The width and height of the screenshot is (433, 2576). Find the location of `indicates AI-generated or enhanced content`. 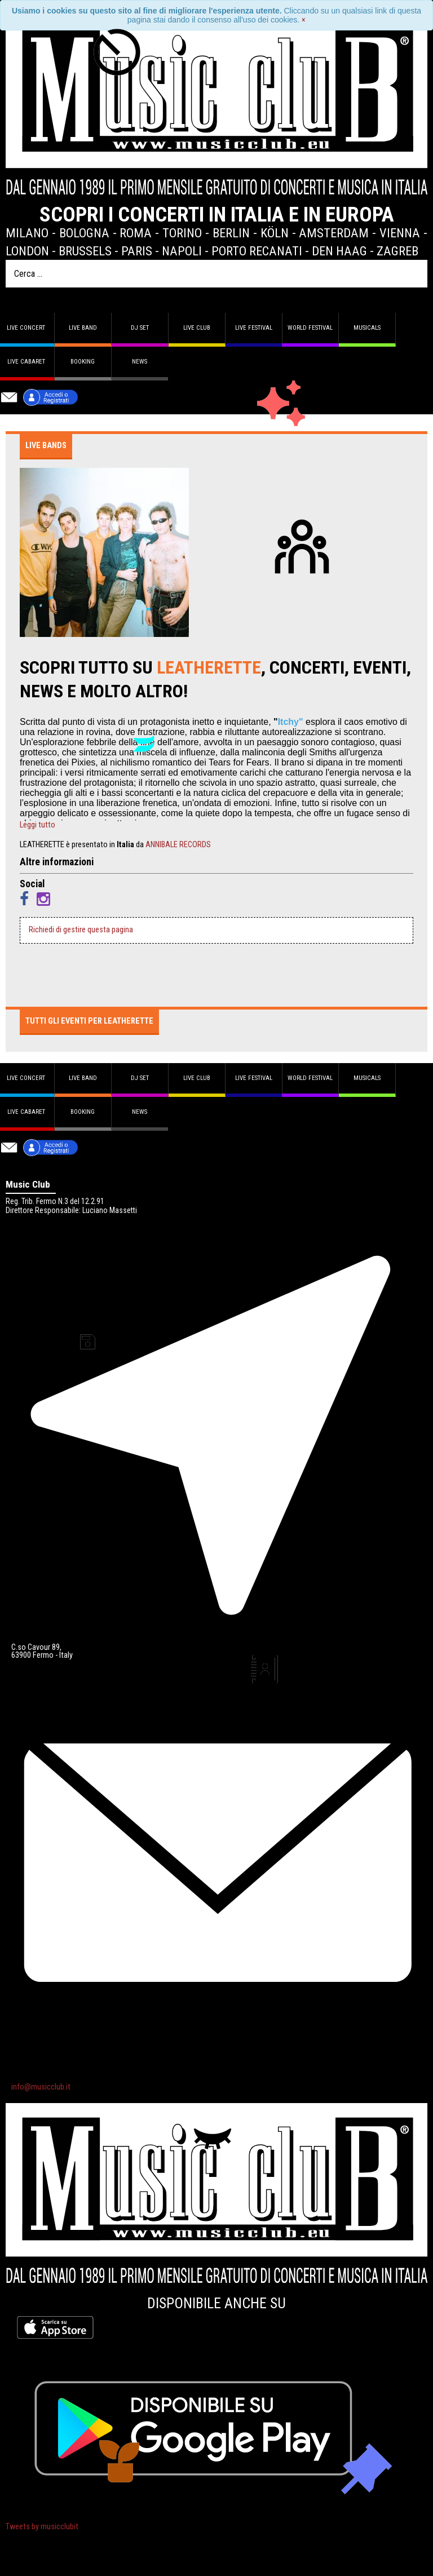

indicates AI-generated or enhanced content is located at coordinates (282, 403).